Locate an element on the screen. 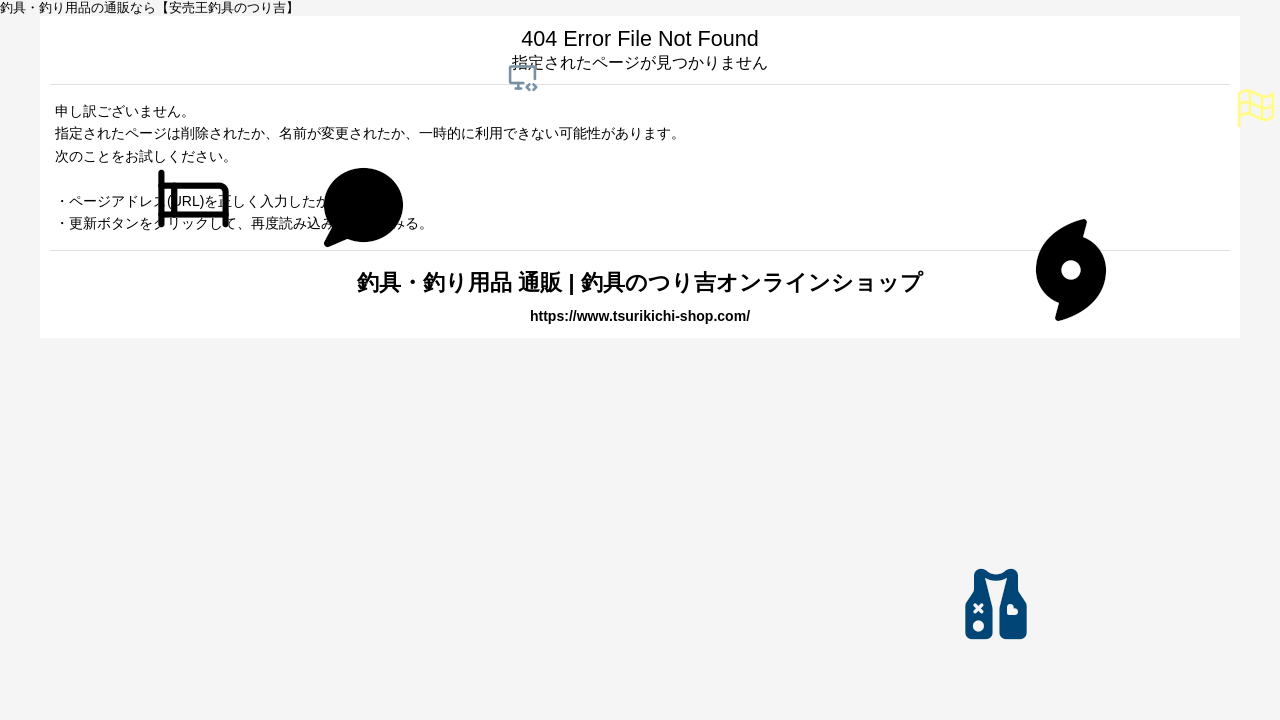 Image resolution: width=1280 pixels, height=720 pixels. indicates hurricane or tropical storm warning is located at coordinates (1071, 270).